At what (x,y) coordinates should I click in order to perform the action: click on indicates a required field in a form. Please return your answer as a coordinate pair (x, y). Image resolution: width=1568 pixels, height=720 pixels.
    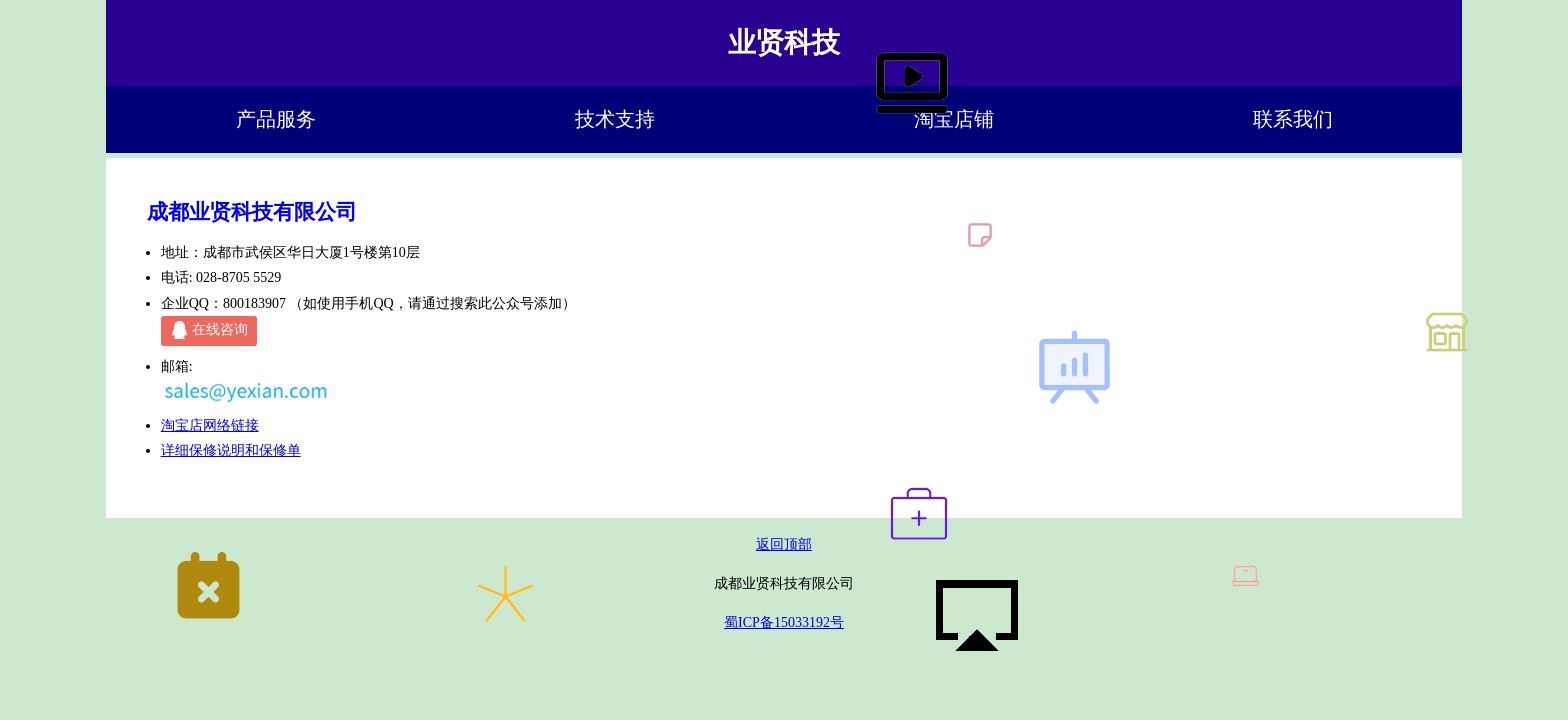
    Looking at the image, I should click on (505, 596).